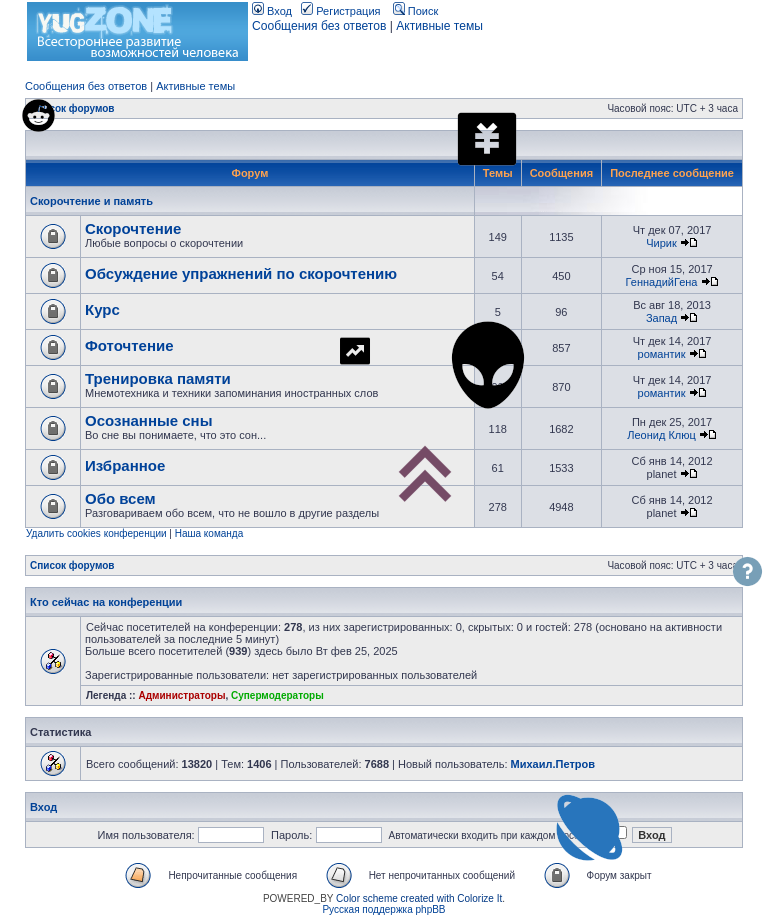 This screenshot has width=768, height=915. What do you see at coordinates (425, 476) in the screenshot?
I see `scroll to top of page` at bounding box center [425, 476].